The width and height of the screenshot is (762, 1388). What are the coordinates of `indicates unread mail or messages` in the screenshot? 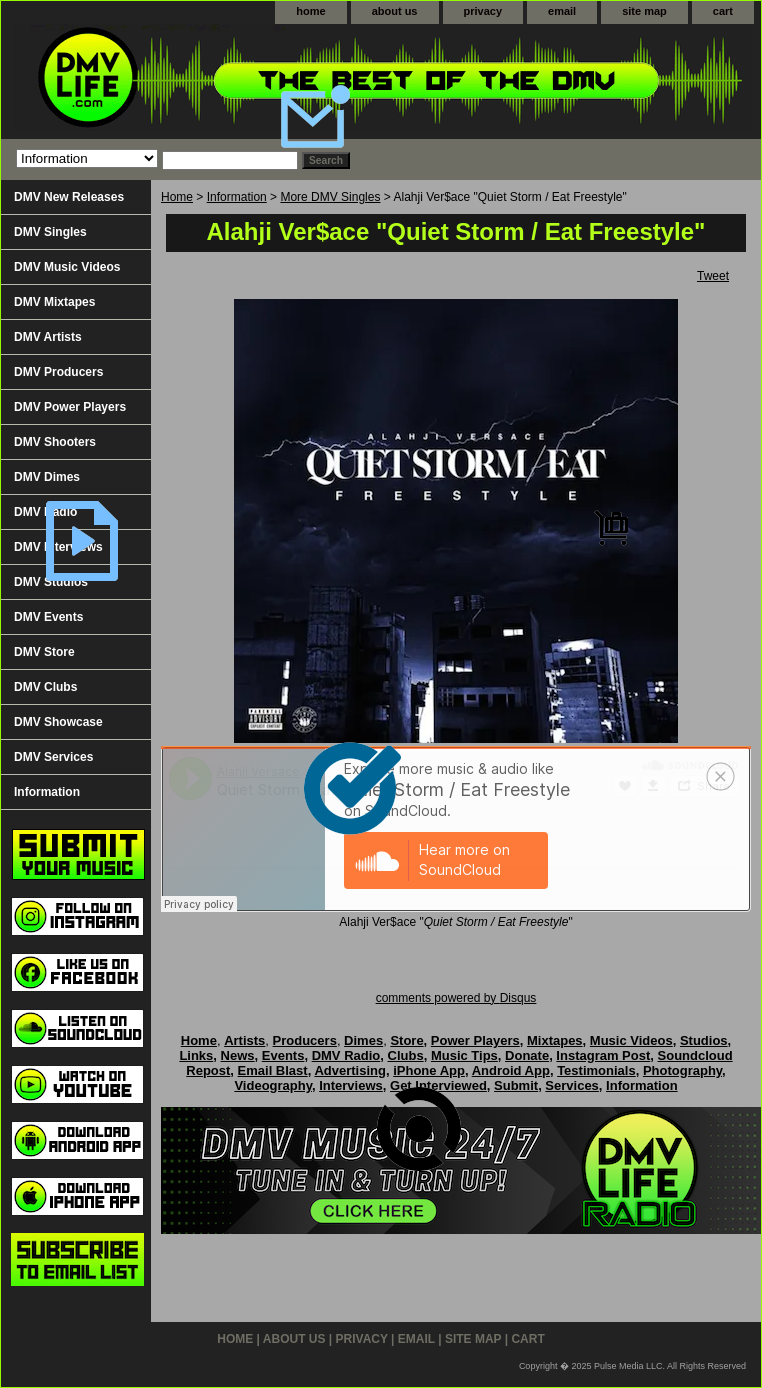 It's located at (312, 119).